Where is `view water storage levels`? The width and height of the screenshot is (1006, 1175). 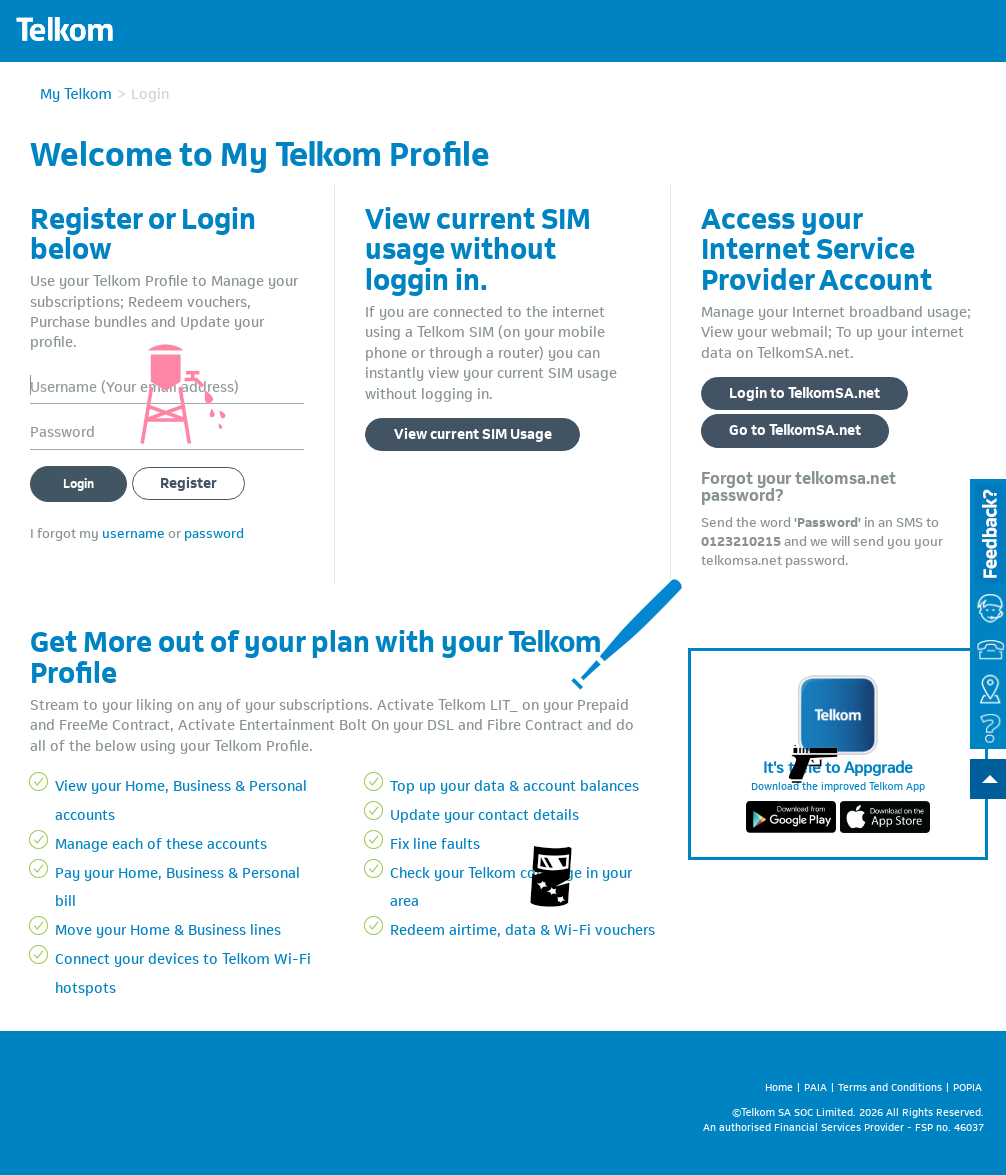 view water storage levels is located at coordinates (186, 393).